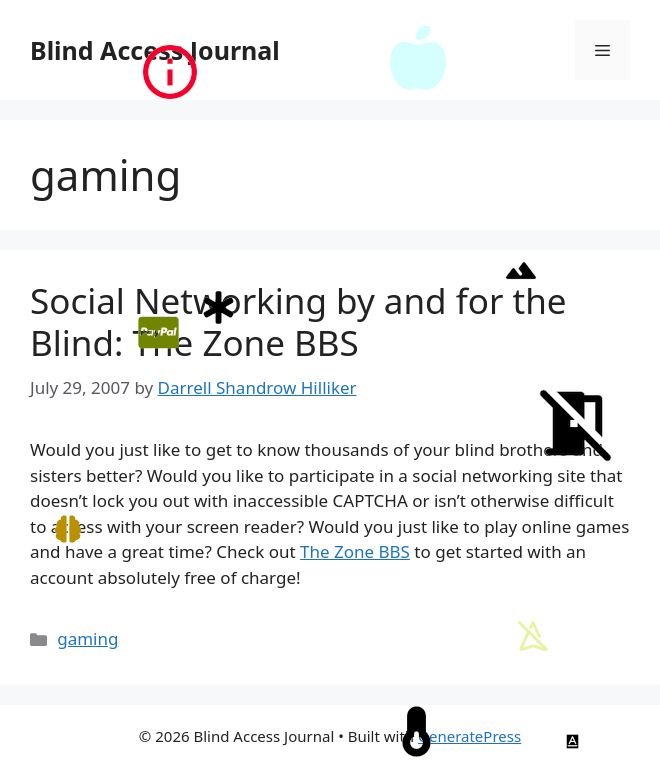 This screenshot has height=768, width=660. I want to click on no meeting room available, so click(577, 423).